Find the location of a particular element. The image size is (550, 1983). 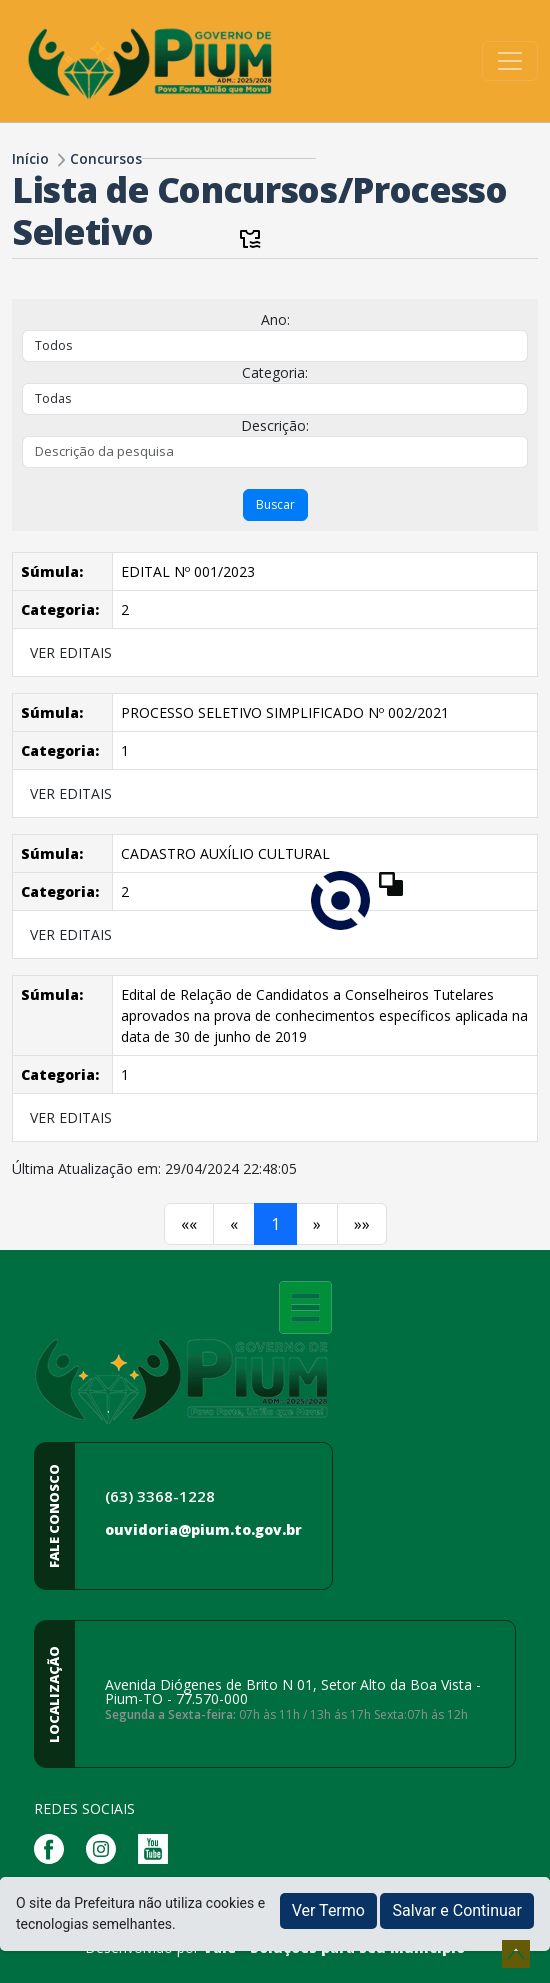

bring selected object forward one layer is located at coordinates (391, 884).